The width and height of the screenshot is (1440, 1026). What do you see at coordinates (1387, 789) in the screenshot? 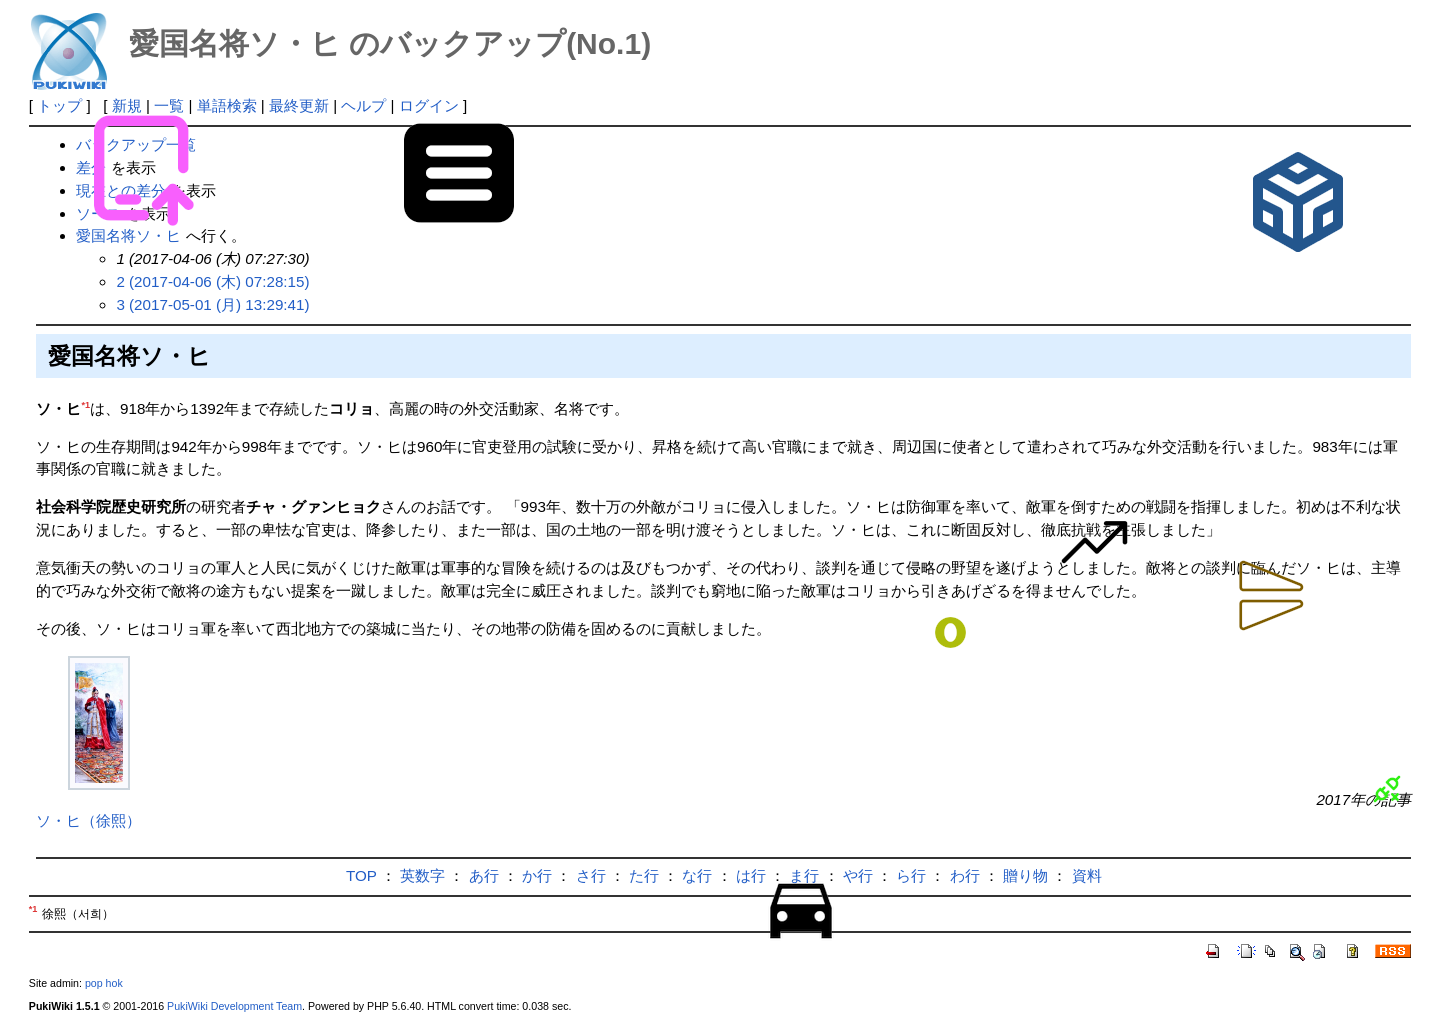
I see `disconnect from power source` at bounding box center [1387, 789].